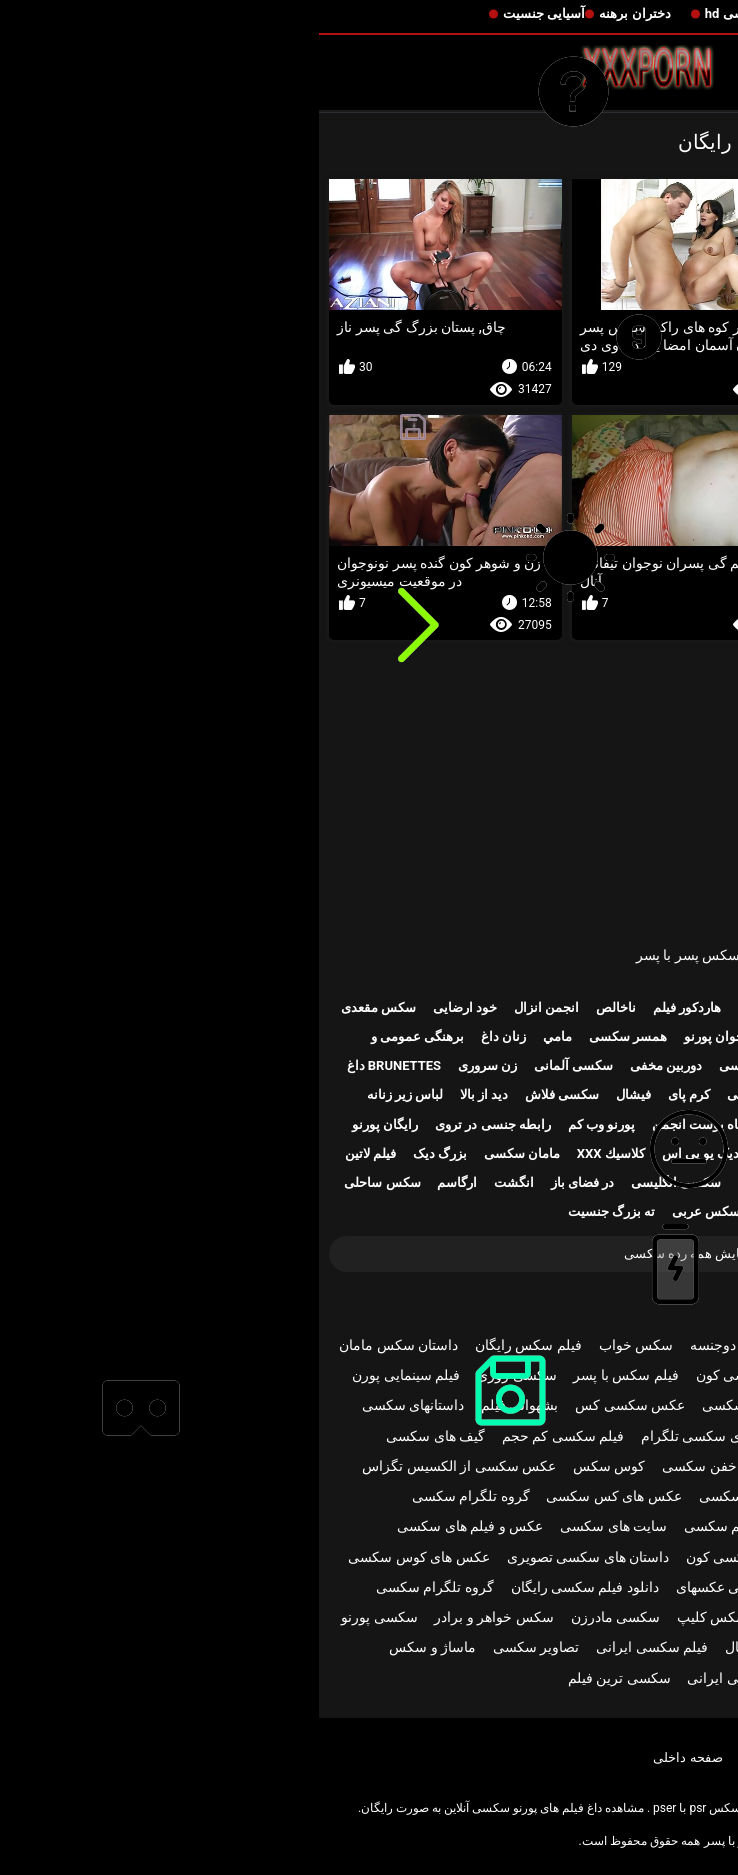 Image resolution: width=738 pixels, height=1875 pixels. Describe the element at coordinates (415, 625) in the screenshot. I see `navigate to the next item or page` at that location.